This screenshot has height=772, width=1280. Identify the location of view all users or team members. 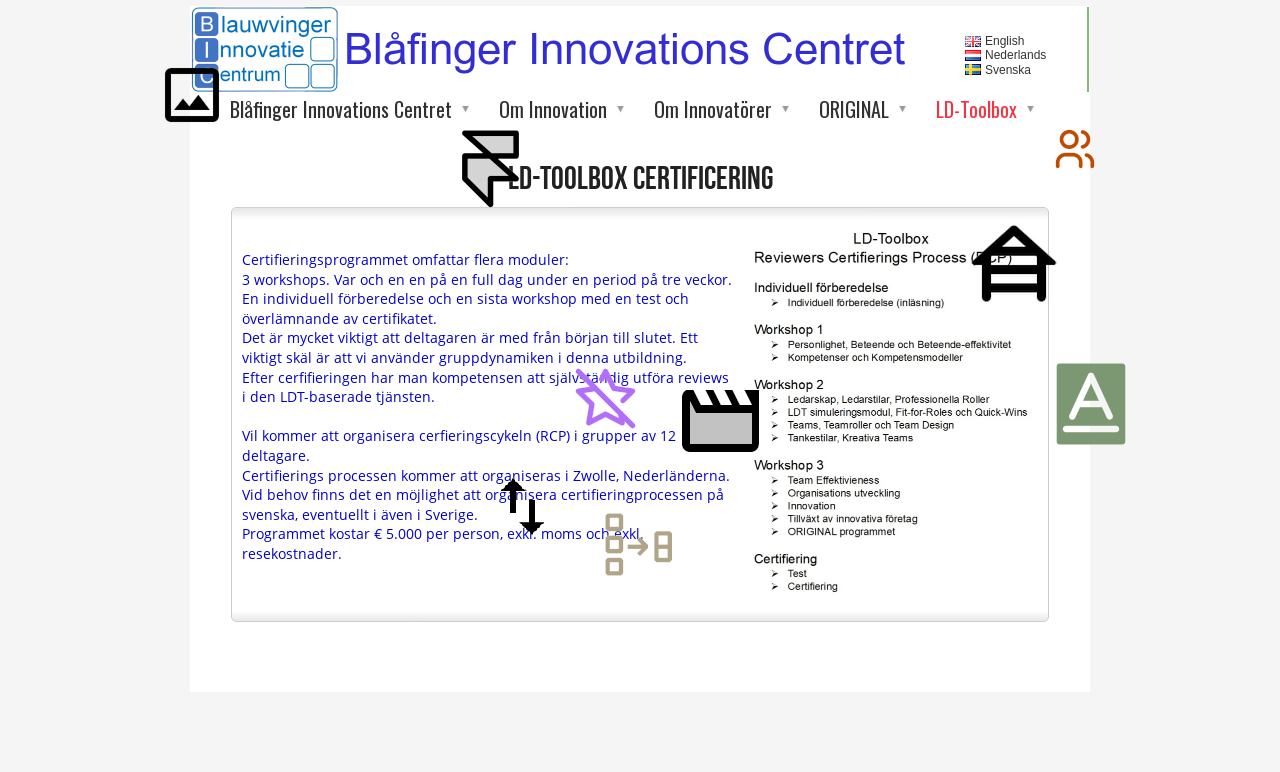
(1075, 149).